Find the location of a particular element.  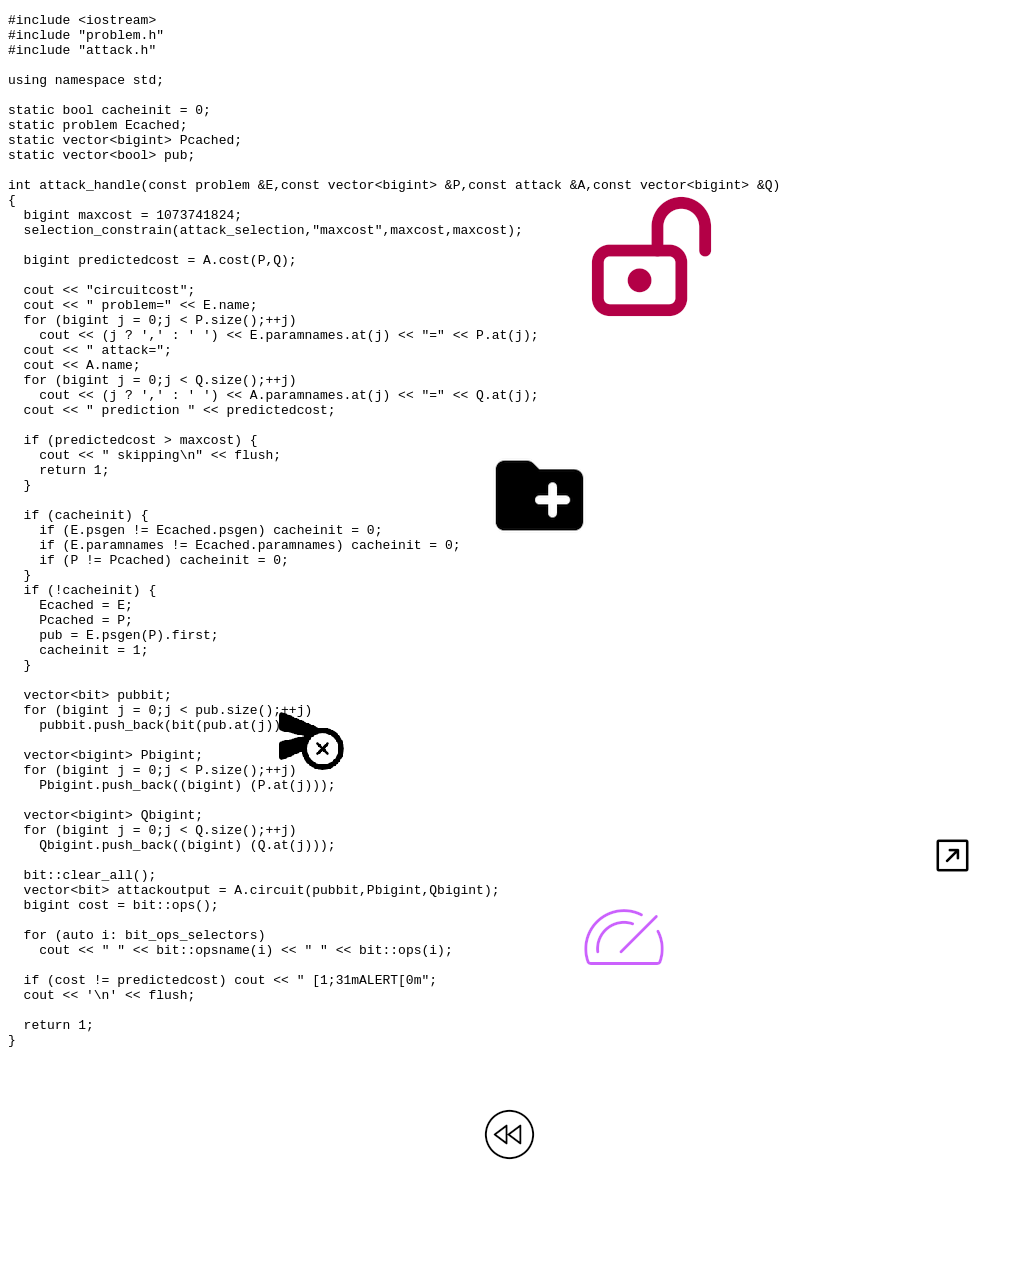

open link in new window is located at coordinates (952, 855).